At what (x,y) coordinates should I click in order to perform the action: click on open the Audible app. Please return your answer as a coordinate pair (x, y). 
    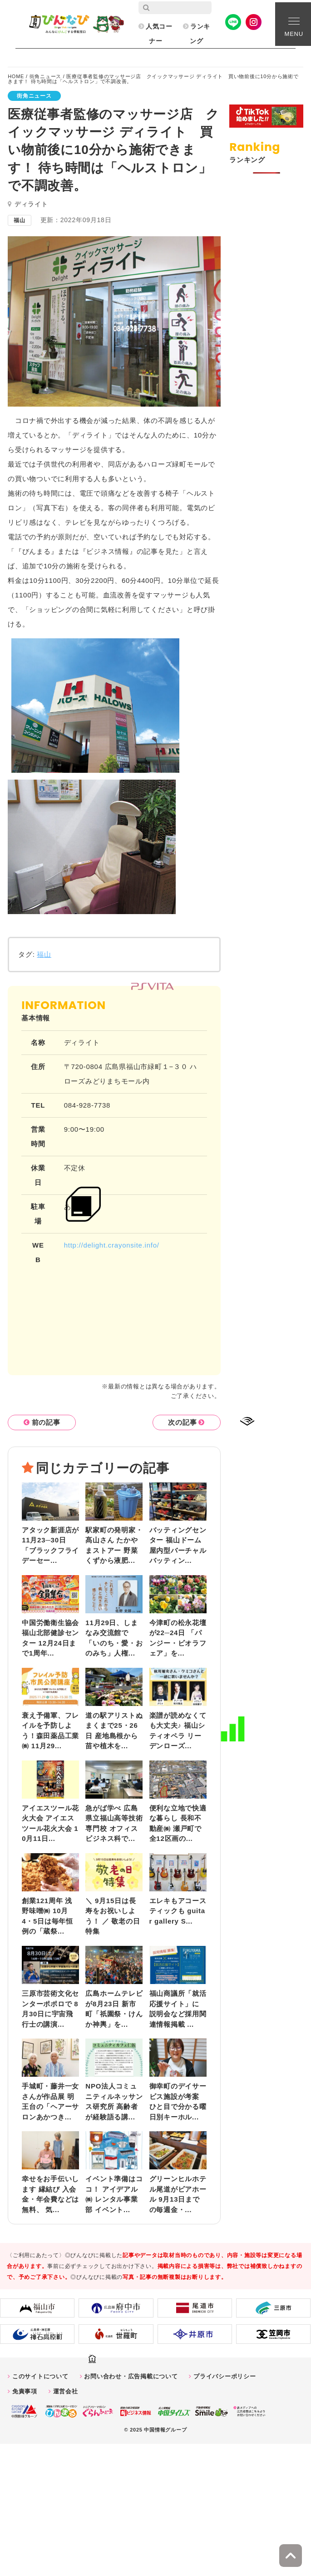
    Looking at the image, I should click on (247, 1421).